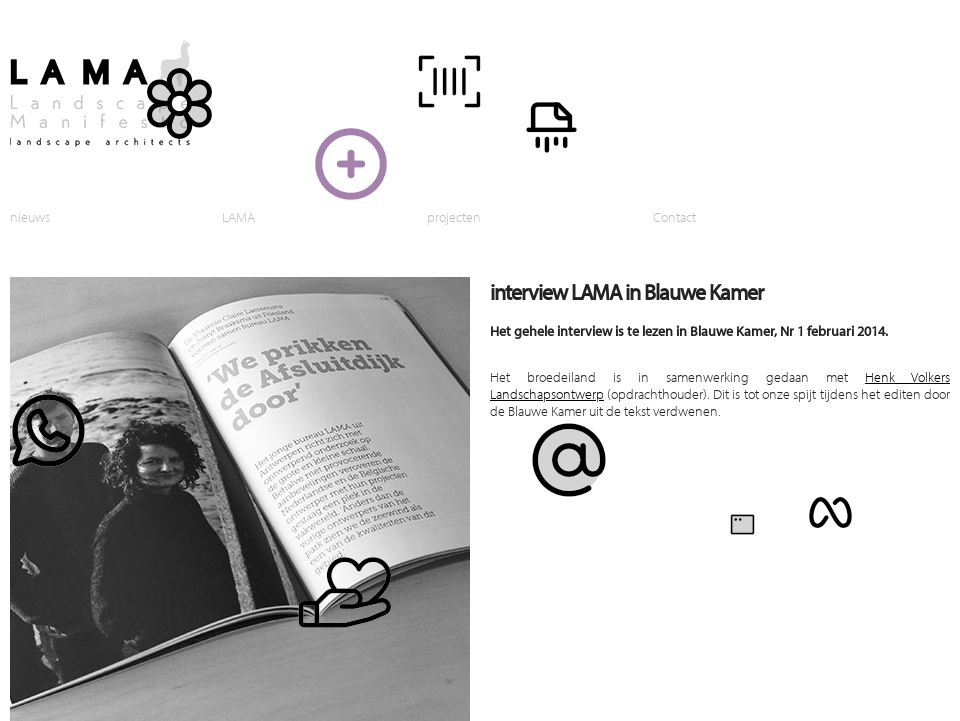 The height and width of the screenshot is (721, 960). I want to click on permanently delete a document, so click(551, 127).